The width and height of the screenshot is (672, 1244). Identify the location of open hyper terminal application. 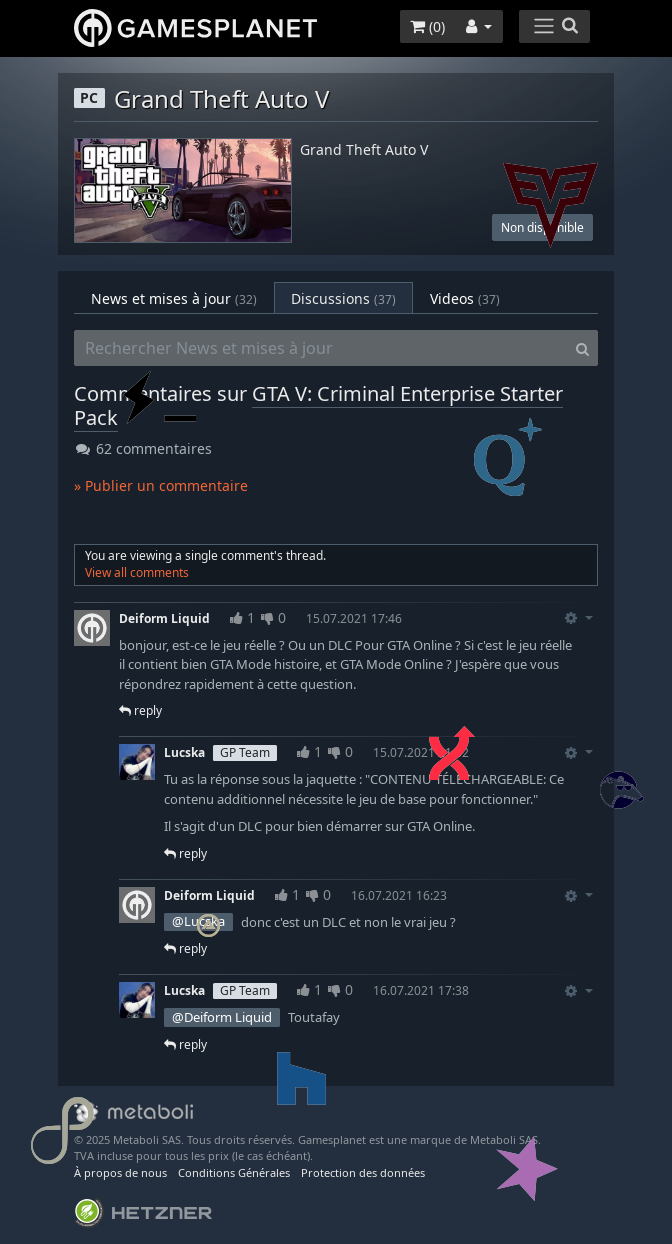
(159, 397).